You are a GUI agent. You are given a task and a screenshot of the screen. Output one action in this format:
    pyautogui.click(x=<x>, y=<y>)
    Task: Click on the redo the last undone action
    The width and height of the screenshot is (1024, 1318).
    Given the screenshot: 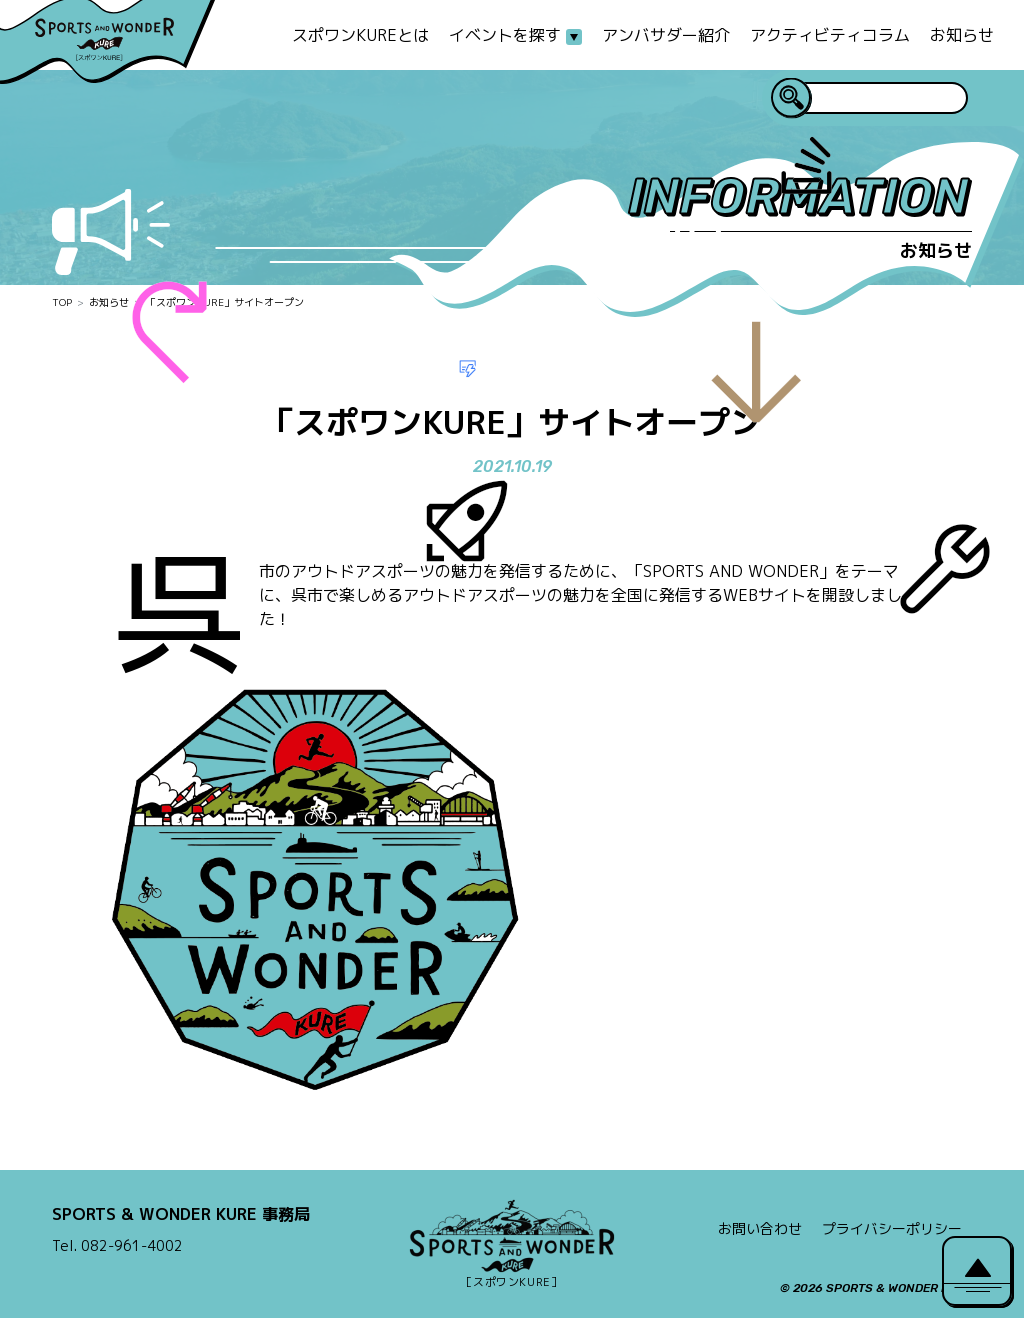 What is the action you would take?
    pyautogui.click(x=171, y=328)
    